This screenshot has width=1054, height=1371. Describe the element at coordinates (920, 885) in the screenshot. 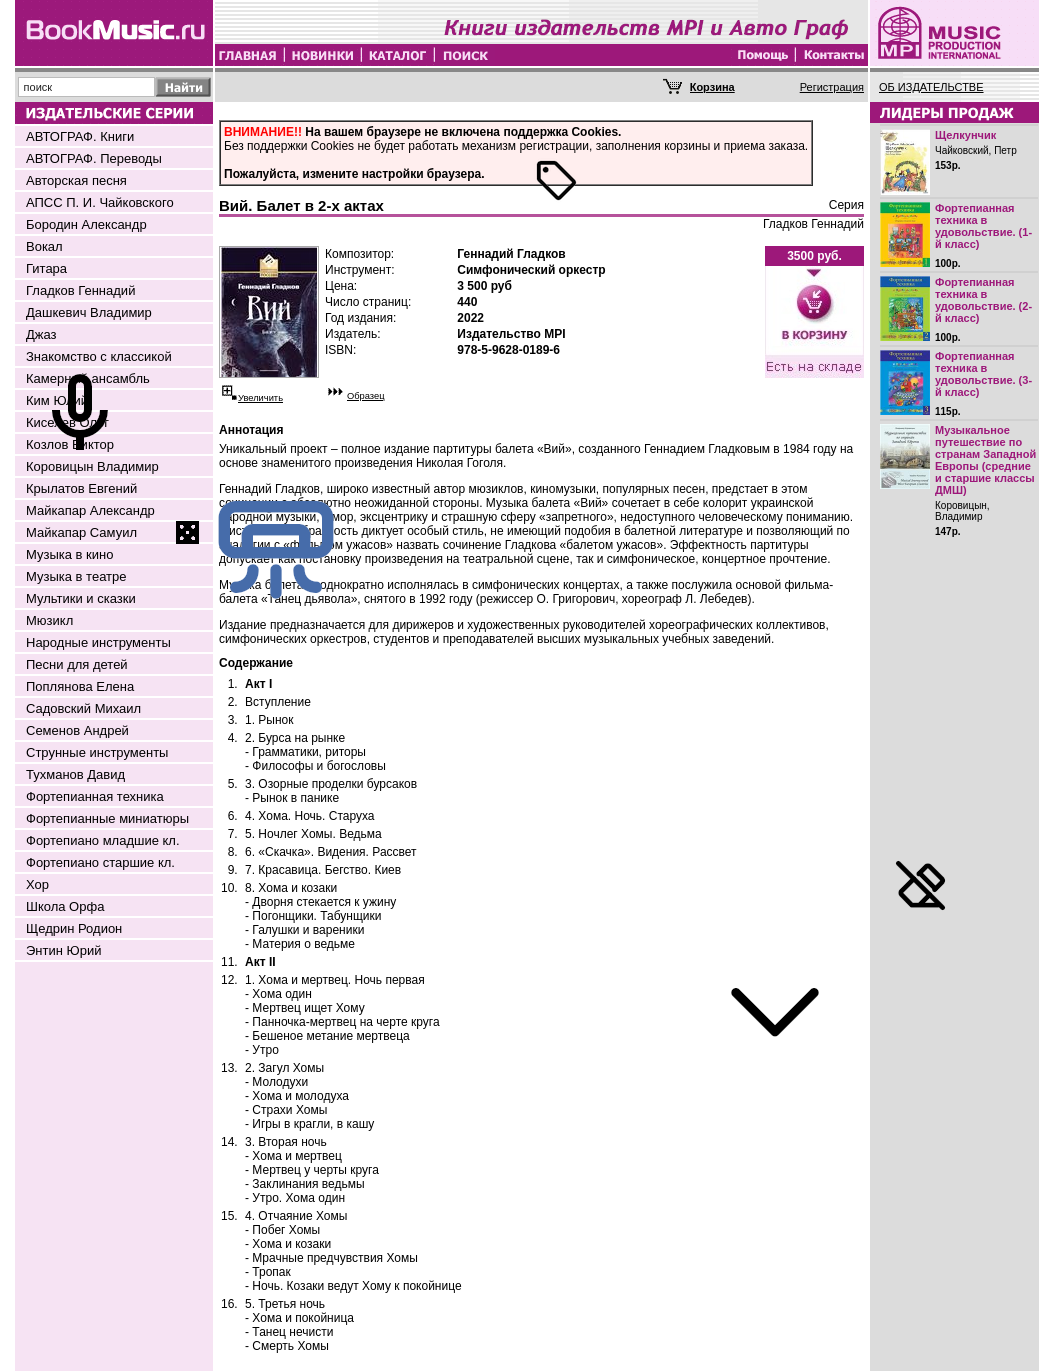

I see `eraser tool is disabled` at that location.